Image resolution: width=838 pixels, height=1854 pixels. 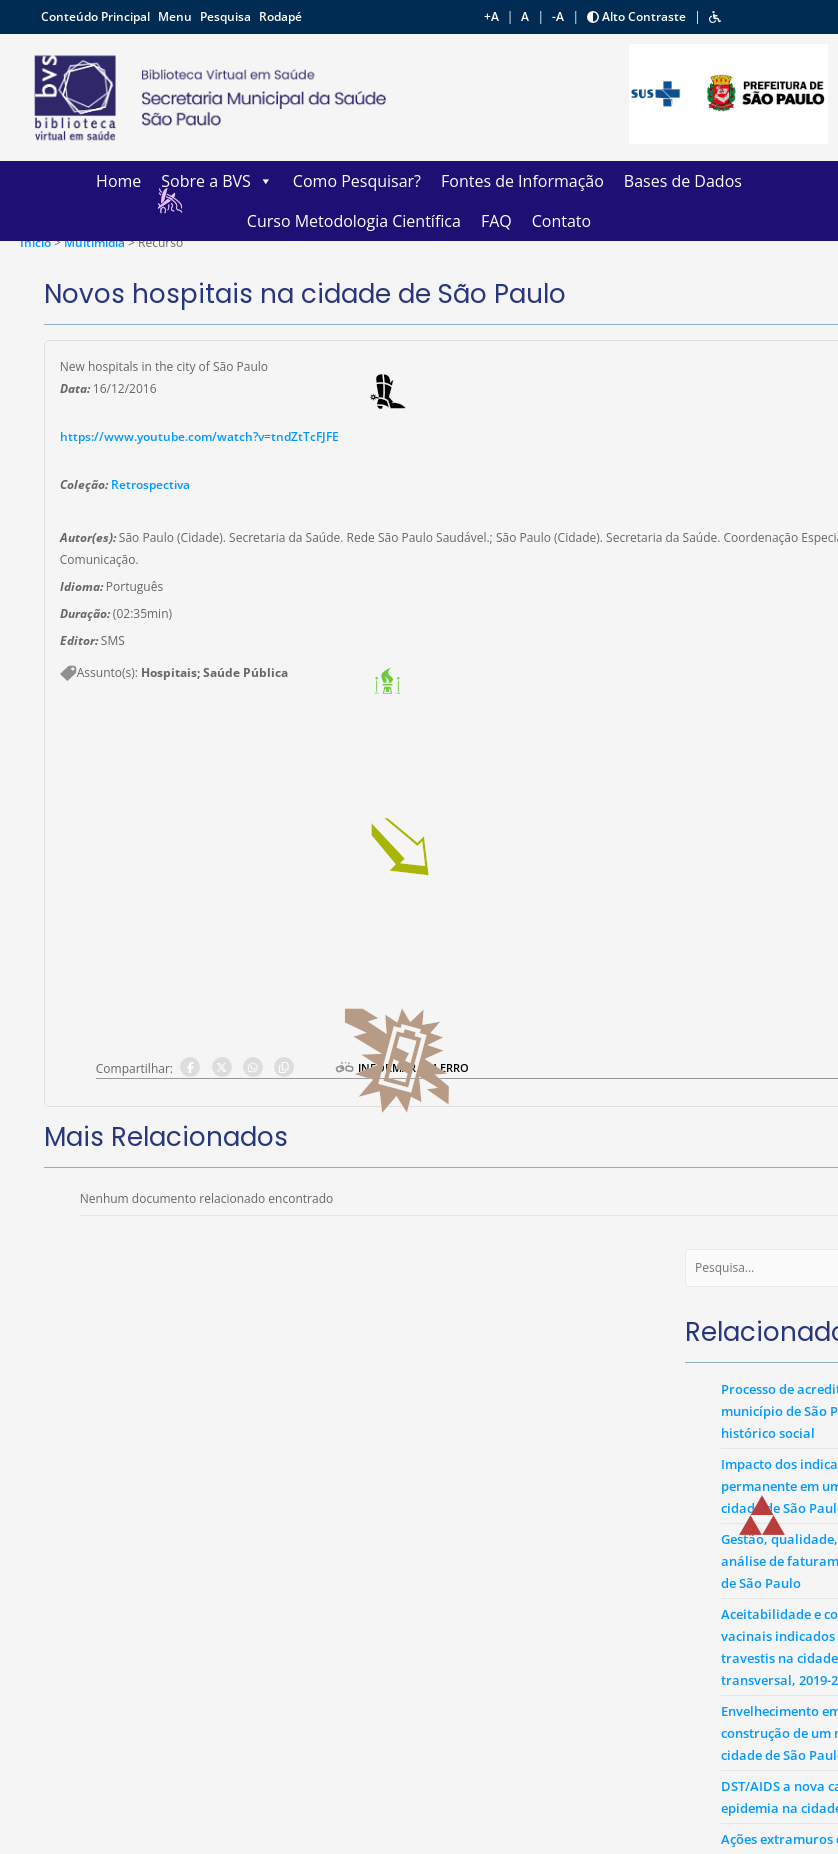 I want to click on access fire shrine location in game, so click(x=387, y=680).